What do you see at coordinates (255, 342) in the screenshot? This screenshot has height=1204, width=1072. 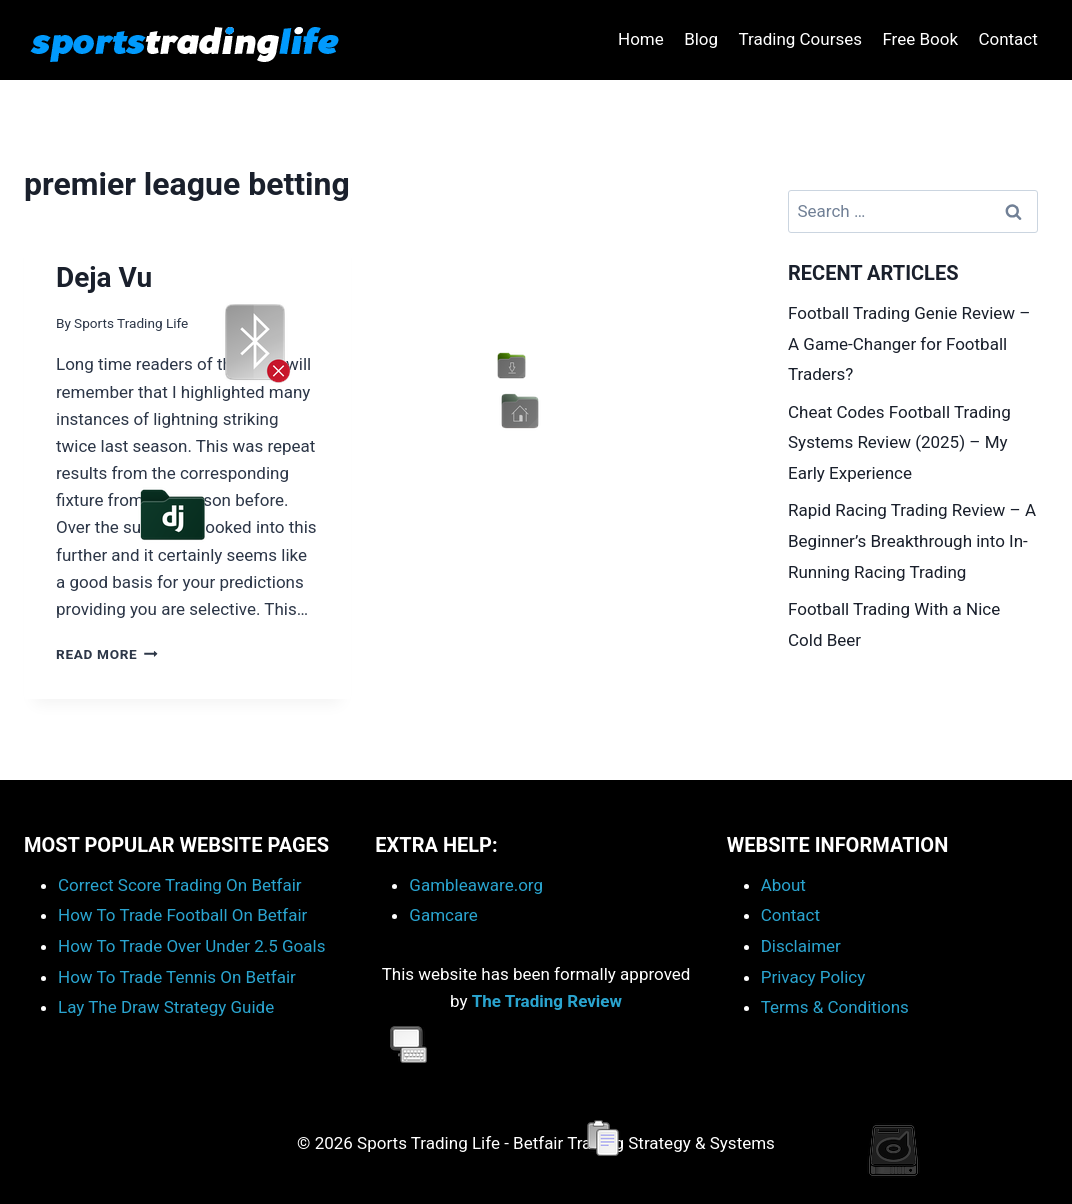 I see `bluetooth connectivity is disabled` at bounding box center [255, 342].